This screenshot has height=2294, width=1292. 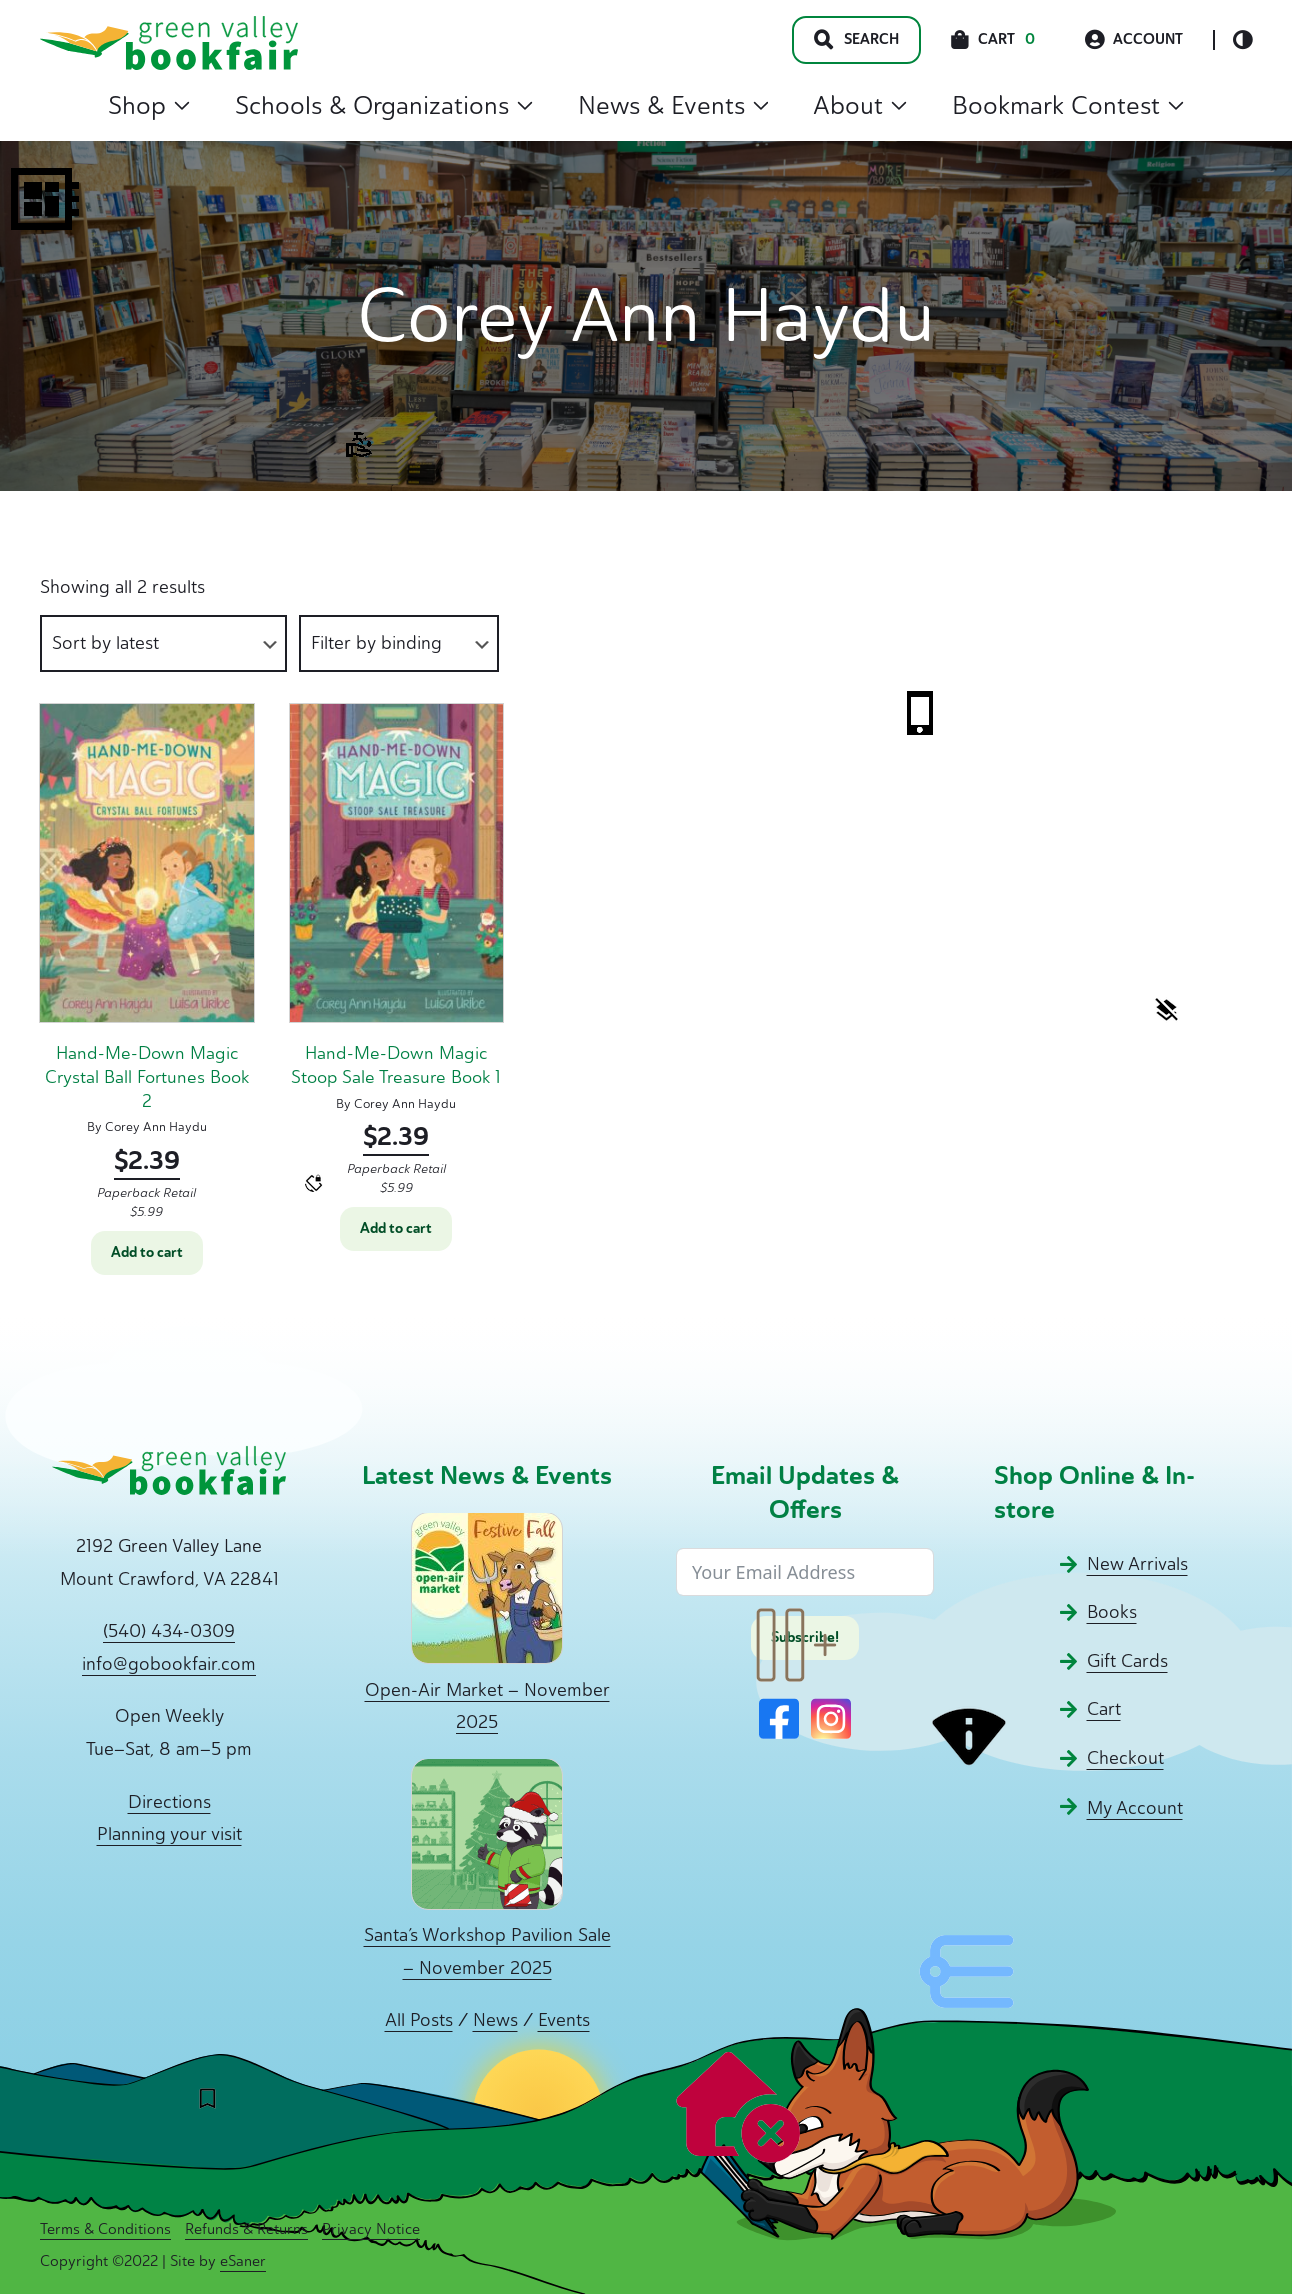 What do you see at coordinates (735, 2104) in the screenshot?
I see `remove a saved home address` at bounding box center [735, 2104].